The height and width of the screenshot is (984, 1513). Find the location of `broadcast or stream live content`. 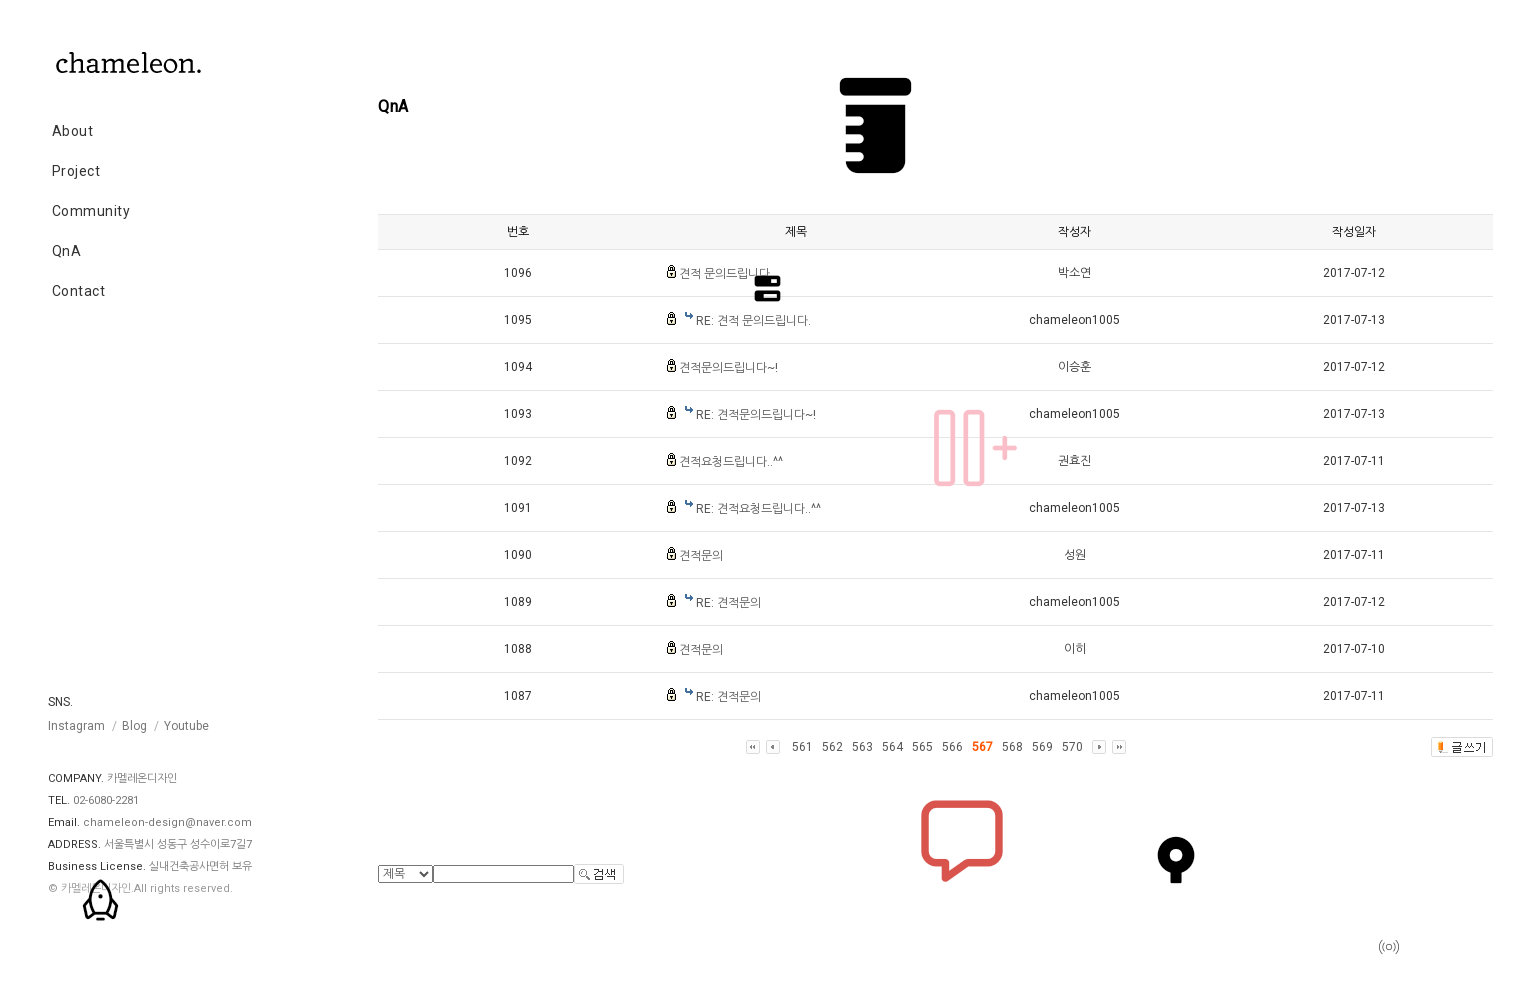

broadcast or stream live content is located at coordinates (1389, 947).